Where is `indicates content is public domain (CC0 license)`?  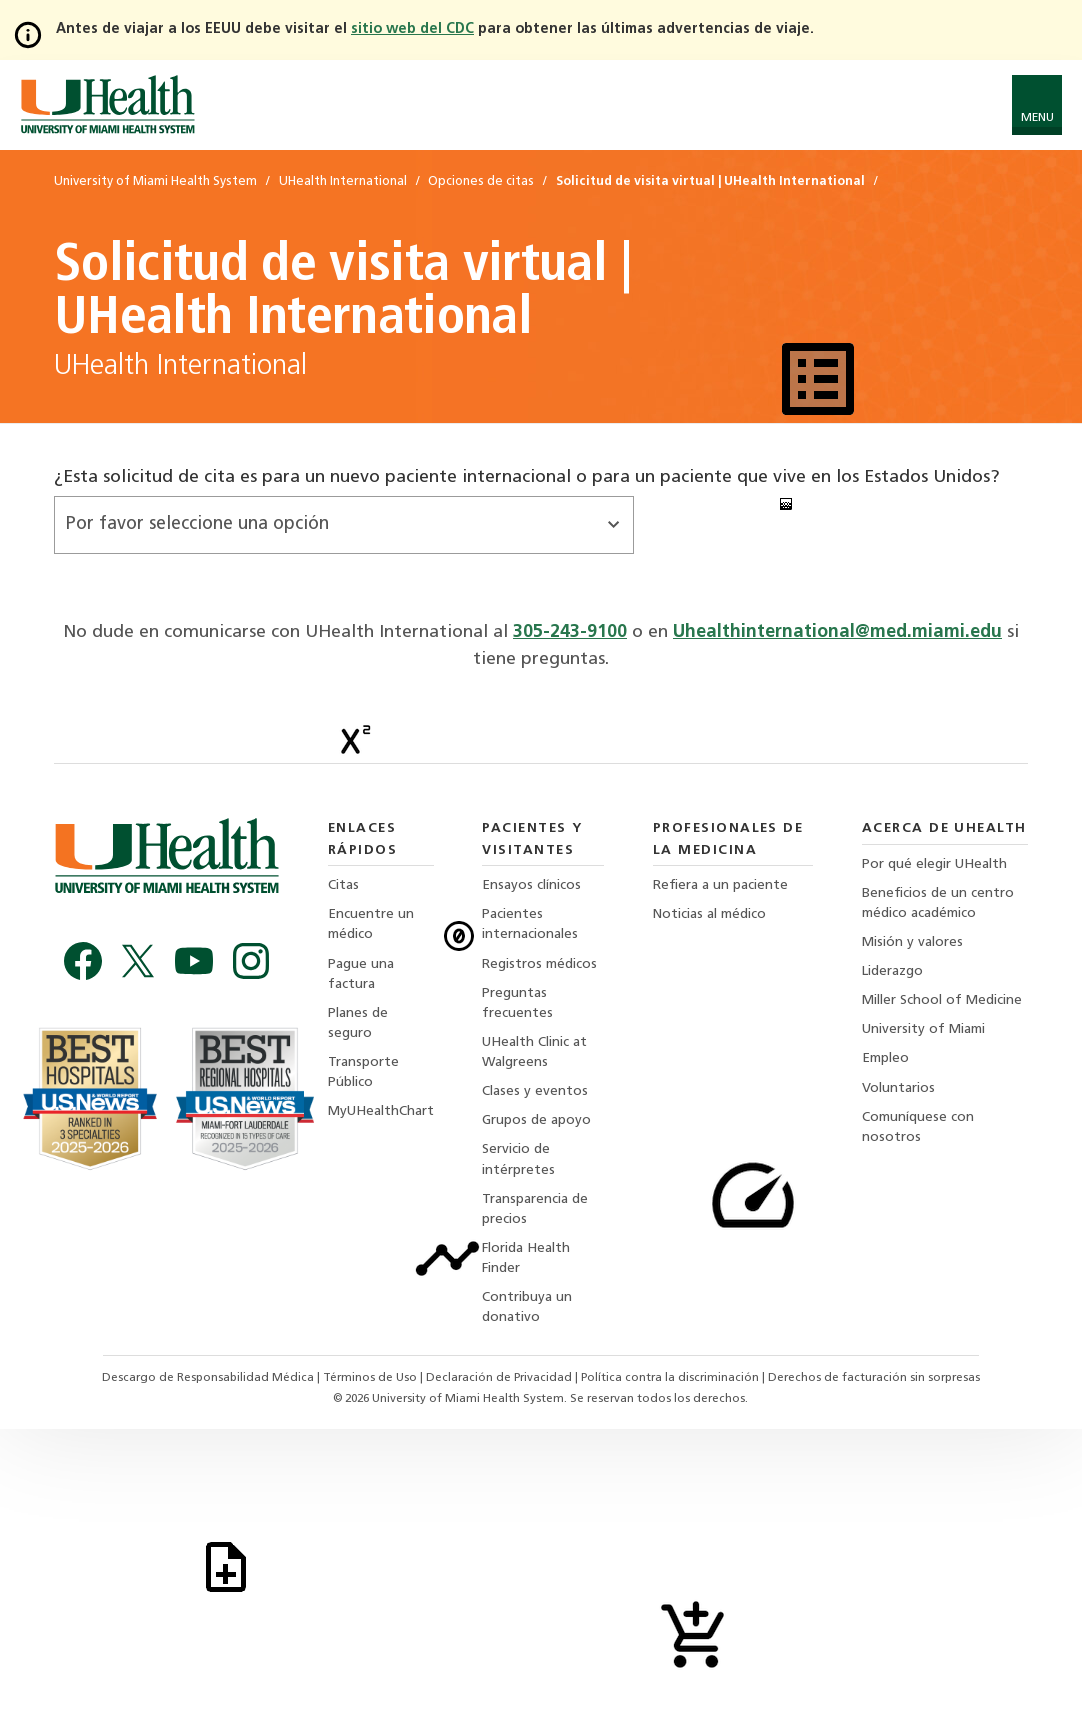
indicates content is public domain (CC0 license) is located at coordinates (459, 936).